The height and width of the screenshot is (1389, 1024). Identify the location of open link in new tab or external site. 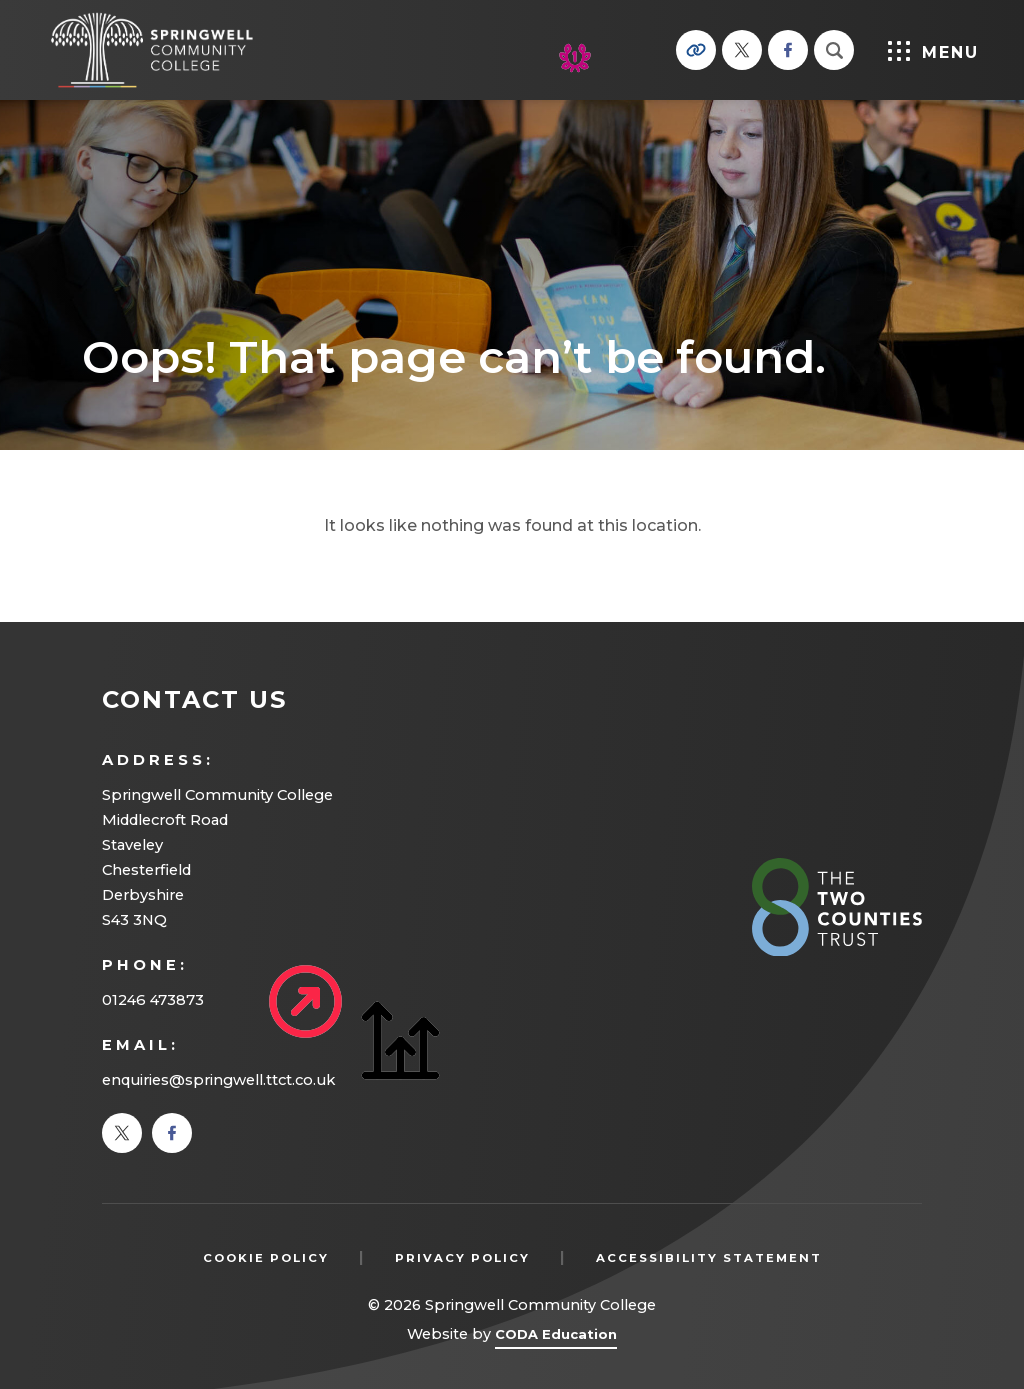
(305, 1001).